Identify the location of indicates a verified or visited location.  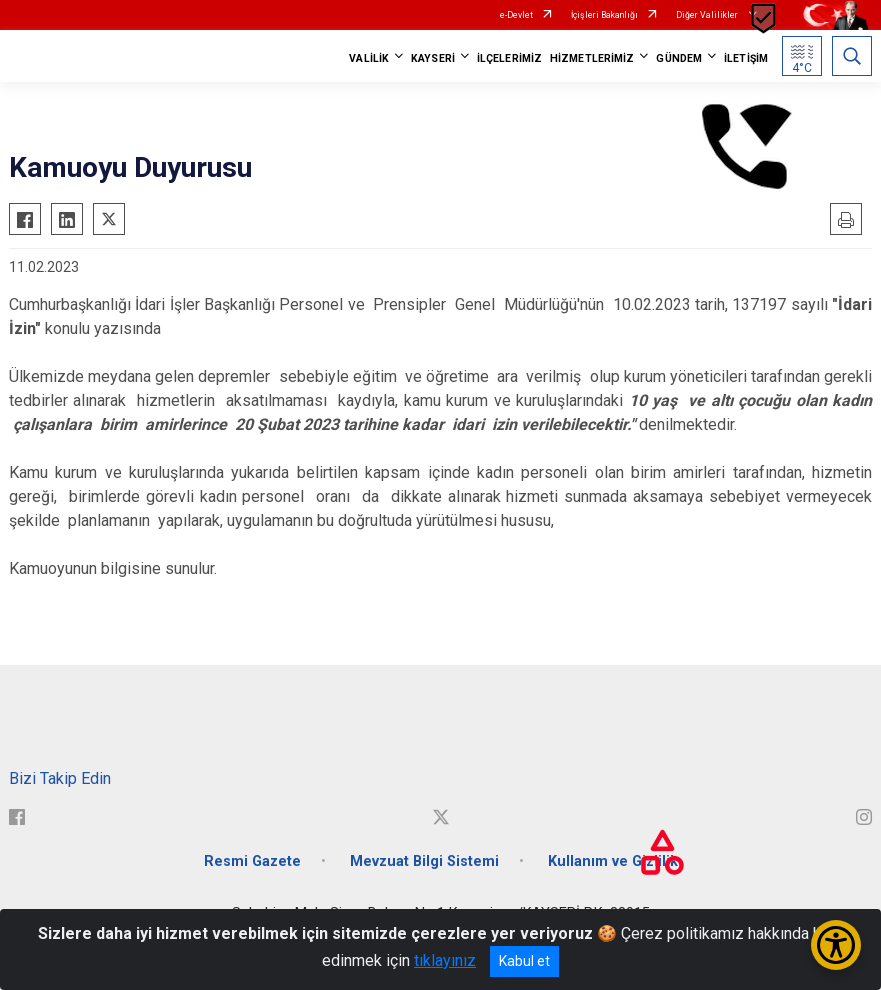
(763, 18).